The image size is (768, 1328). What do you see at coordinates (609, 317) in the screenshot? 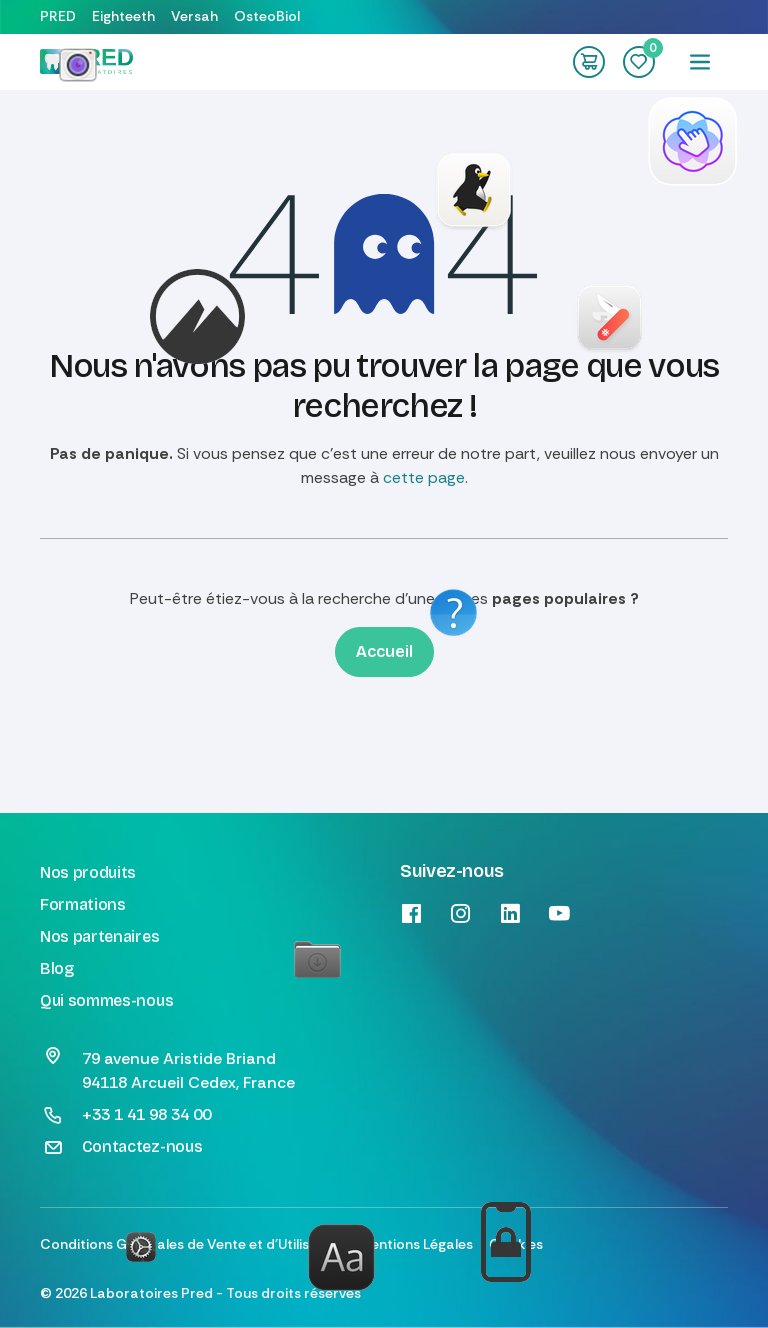
I see `open textpieces app for text manipulation tools` at bounding box center [609, 317].